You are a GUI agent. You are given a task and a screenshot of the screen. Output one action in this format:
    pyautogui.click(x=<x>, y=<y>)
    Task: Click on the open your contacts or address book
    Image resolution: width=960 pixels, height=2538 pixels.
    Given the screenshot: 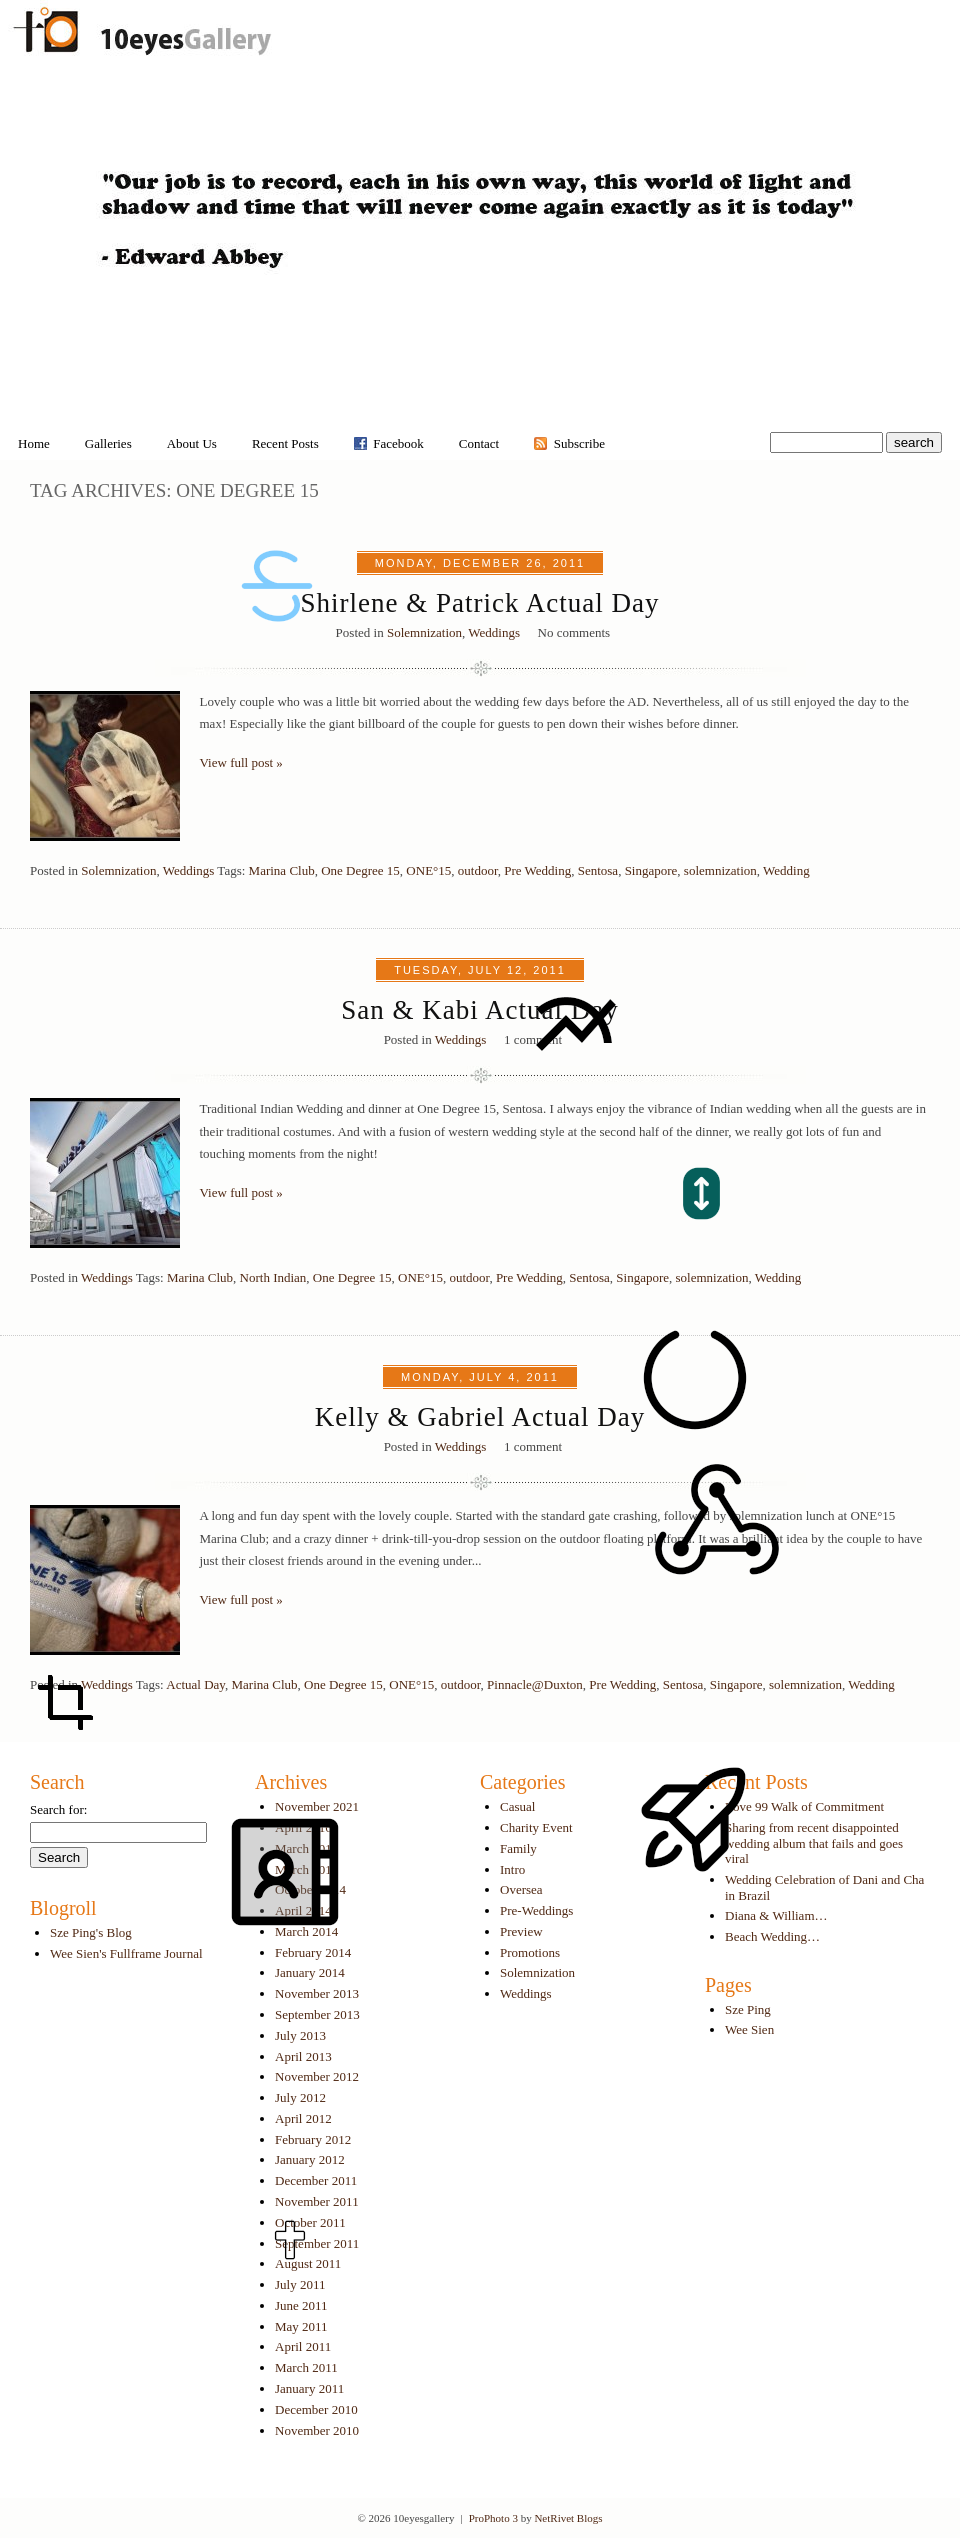 What is the action you would take?
    pyautogui.click(x=285, y=1872)
    